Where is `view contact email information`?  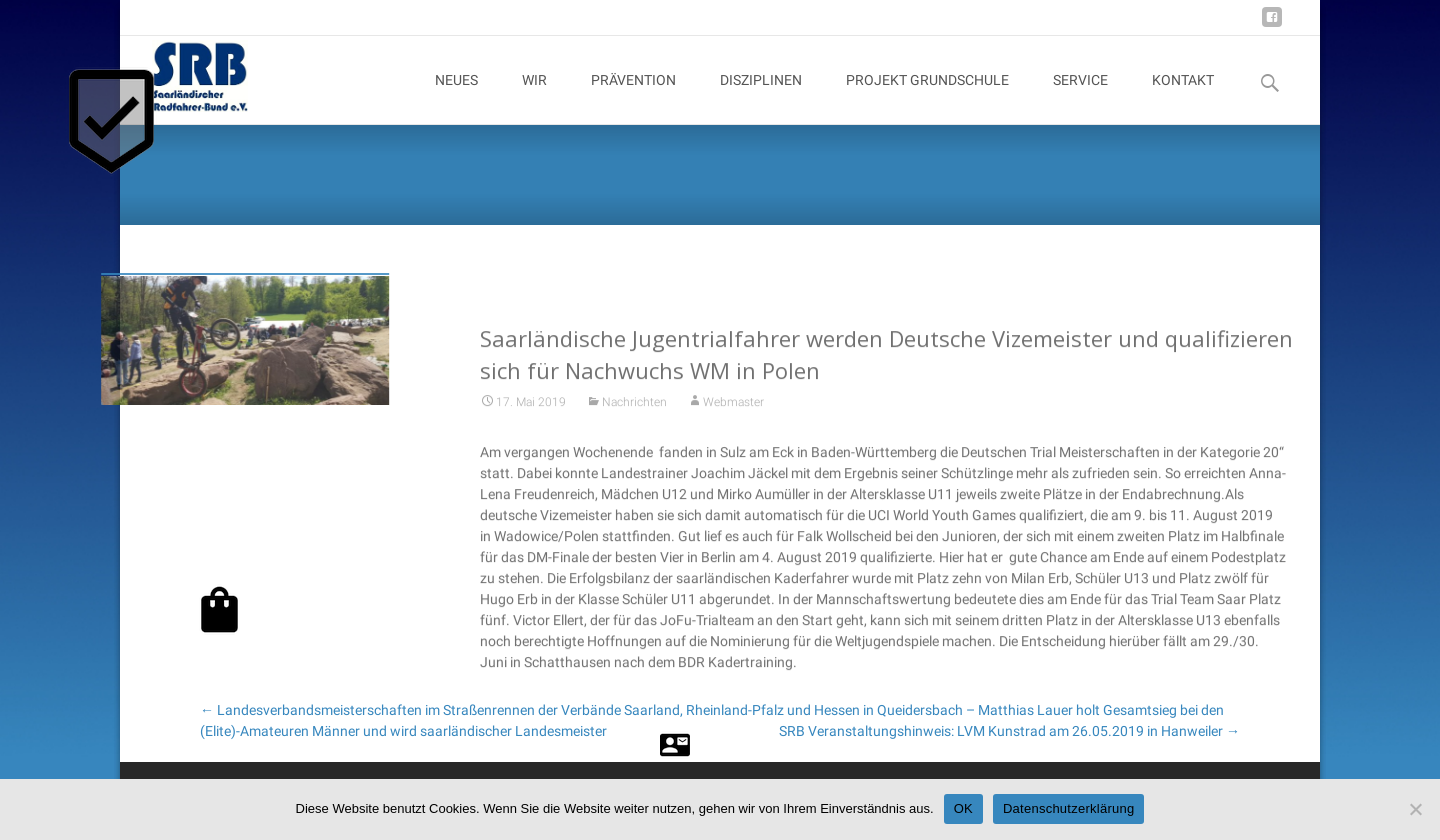 view contact email information is located at coordinates (675, 745).